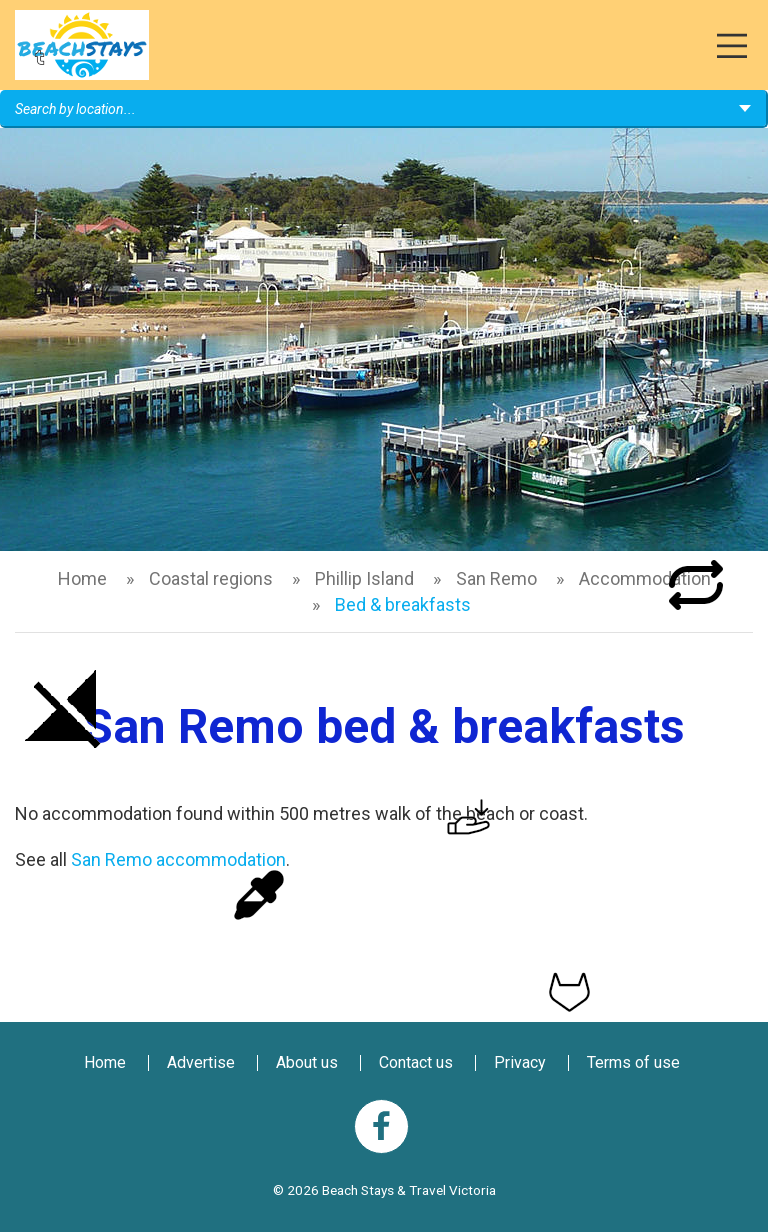 The image size is (768, 1232). What do you see at coordinates (470, 819) in the screenshot?
I see `receive or accept an incoming item` at bounding box center [470, 819].